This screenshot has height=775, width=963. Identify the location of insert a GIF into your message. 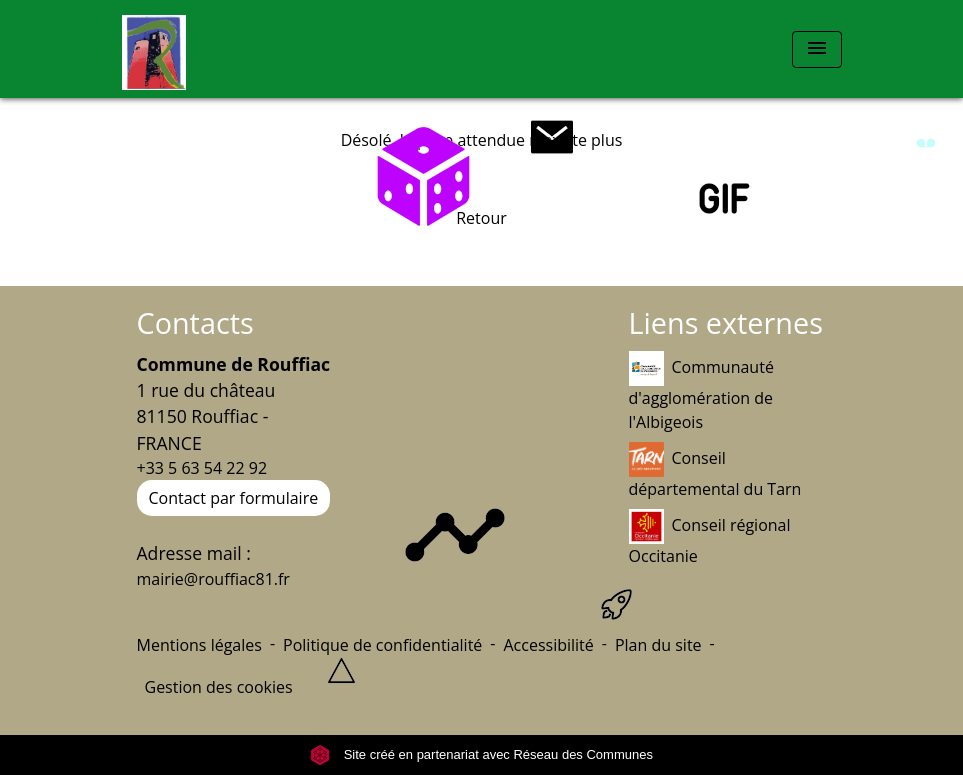
(723, 198).